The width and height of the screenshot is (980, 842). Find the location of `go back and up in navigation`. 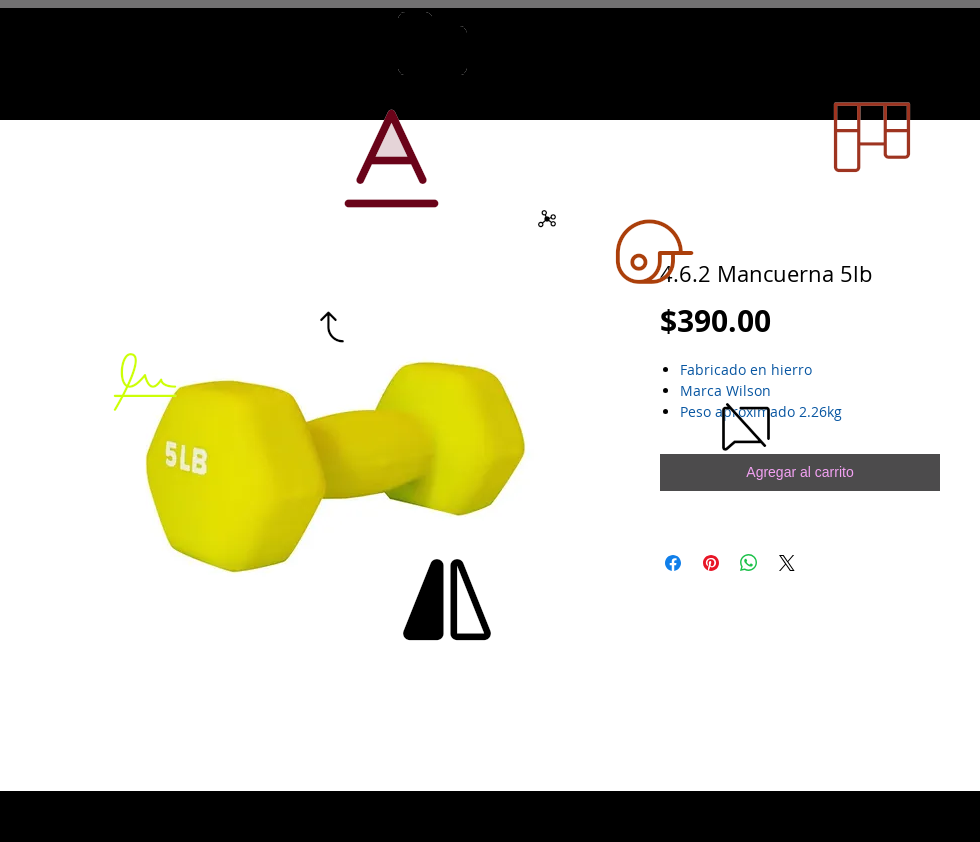

go back and up in navigation is located at coordinates (332, 327).